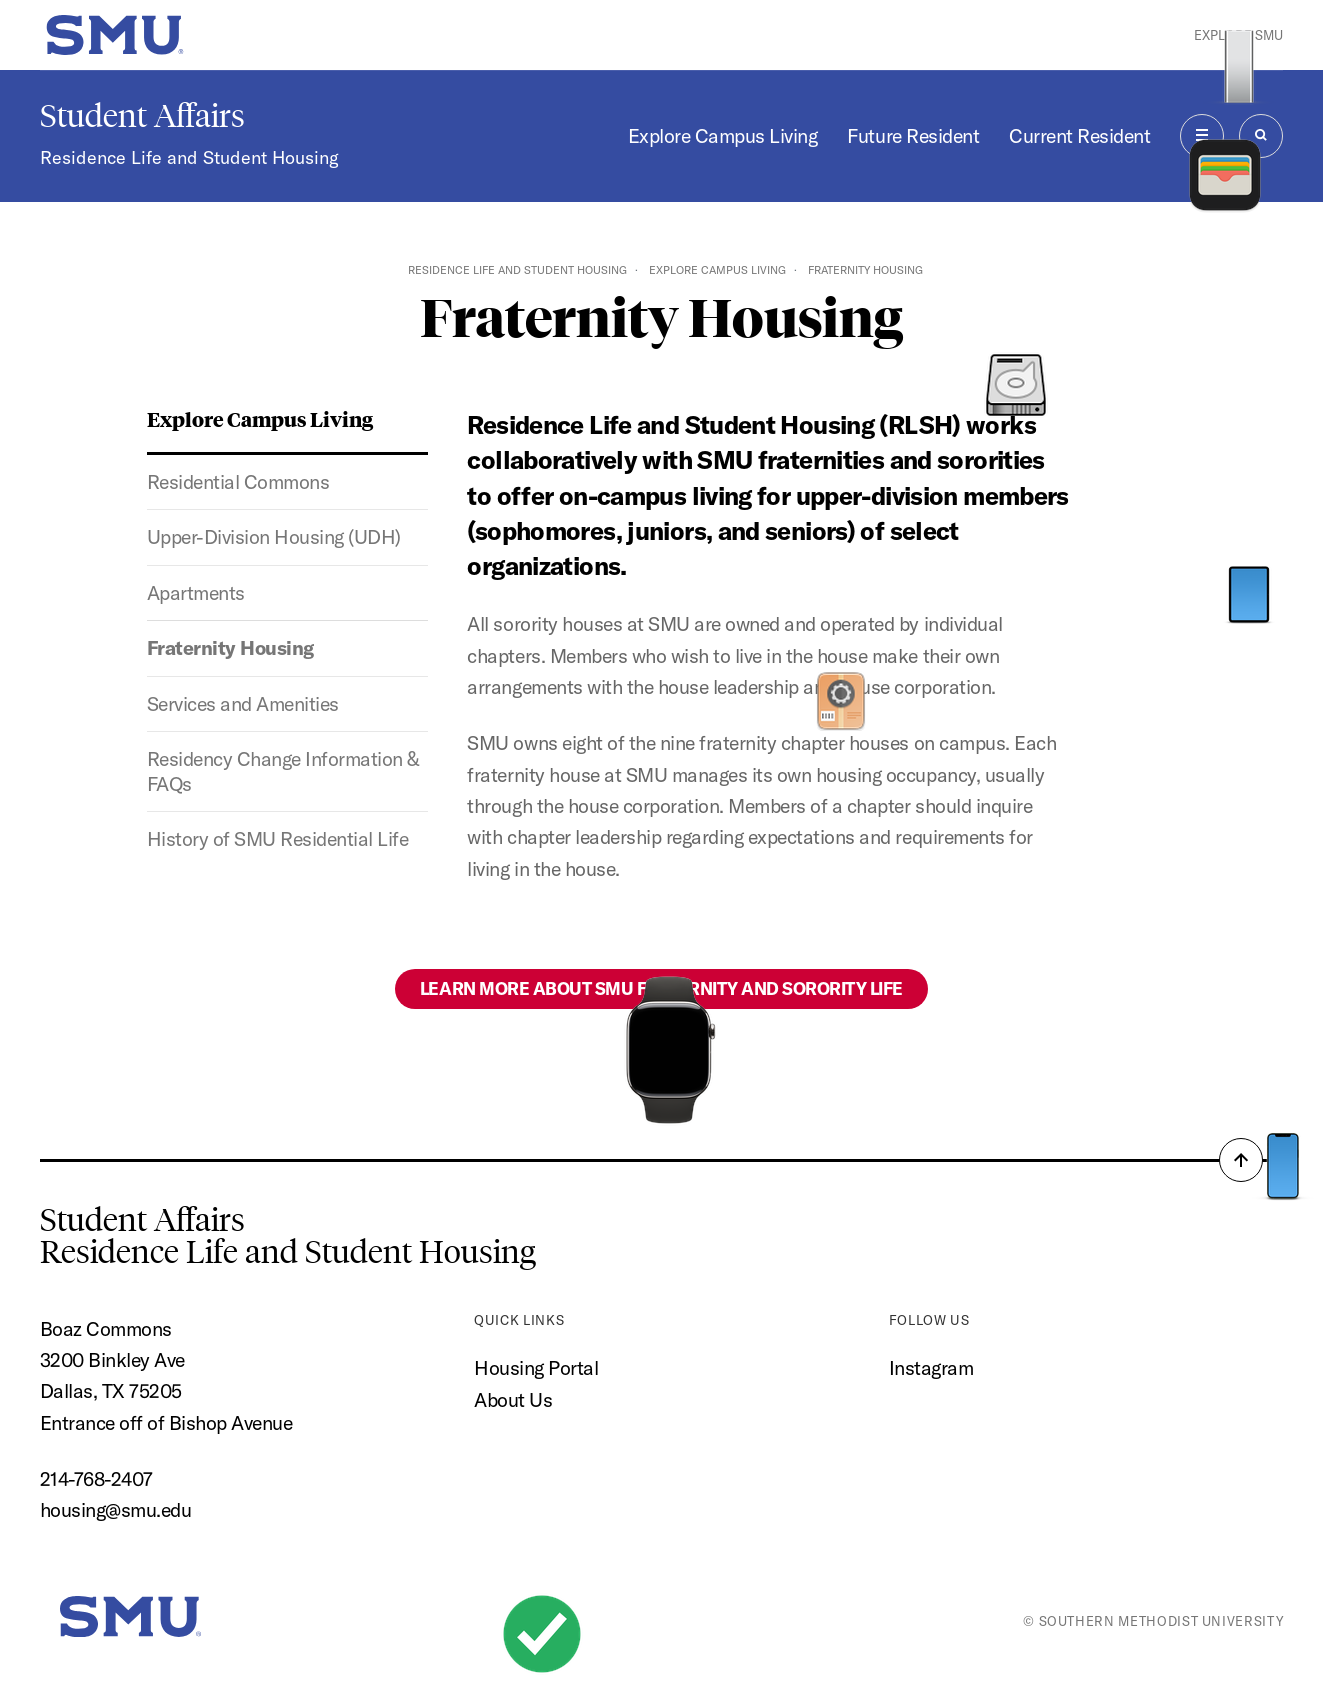  I want to click on access wallet and payment settings, so click(1225, 175).